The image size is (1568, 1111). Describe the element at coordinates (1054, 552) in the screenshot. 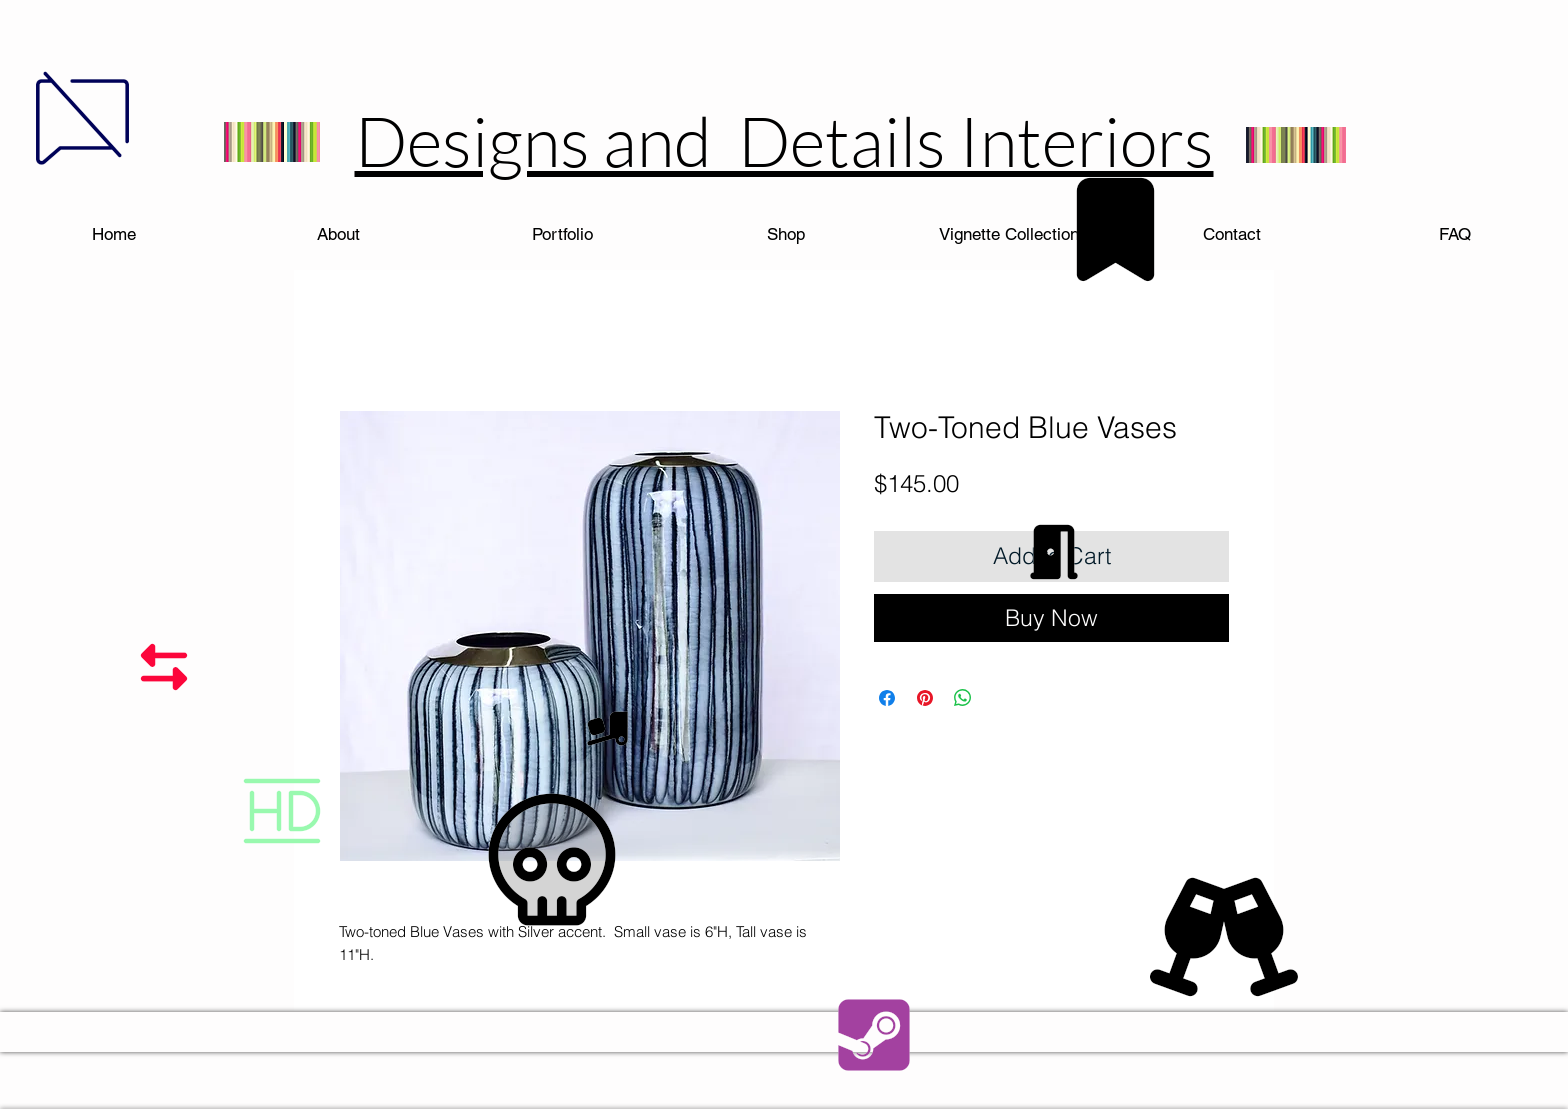

I see `log out or sign out of your account` at that location.